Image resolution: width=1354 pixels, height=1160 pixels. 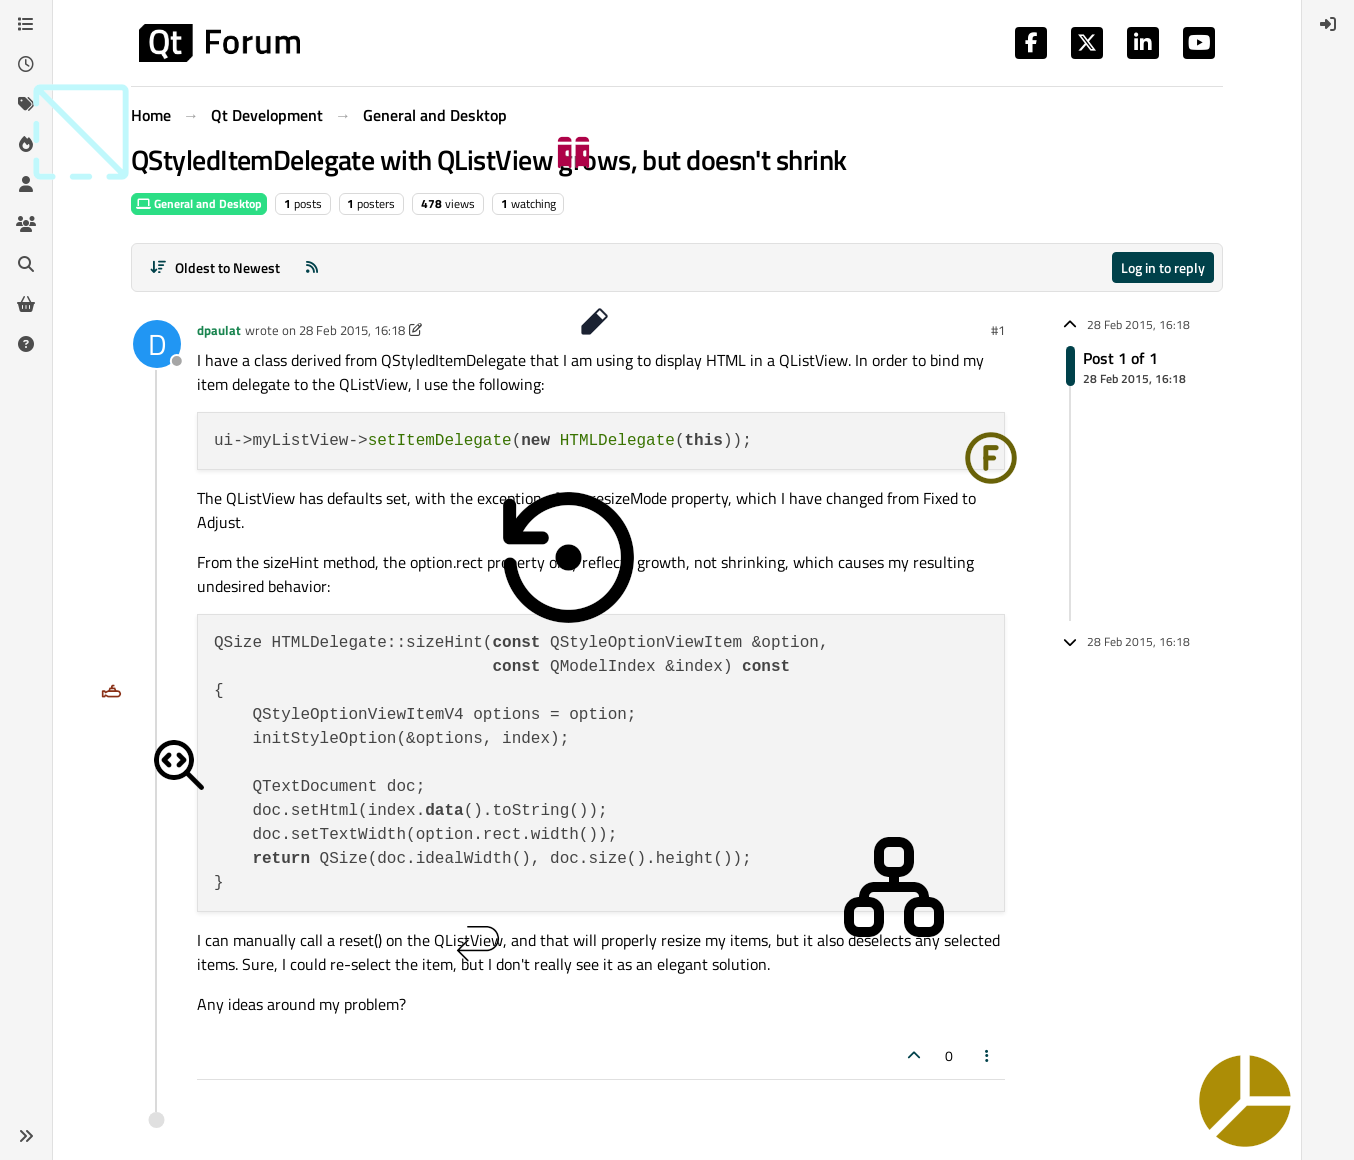 What do you see at coordinates (573, 152) in the screenshot?
I see `locate nearby portable restrooms` at bounding box center [573, 152].